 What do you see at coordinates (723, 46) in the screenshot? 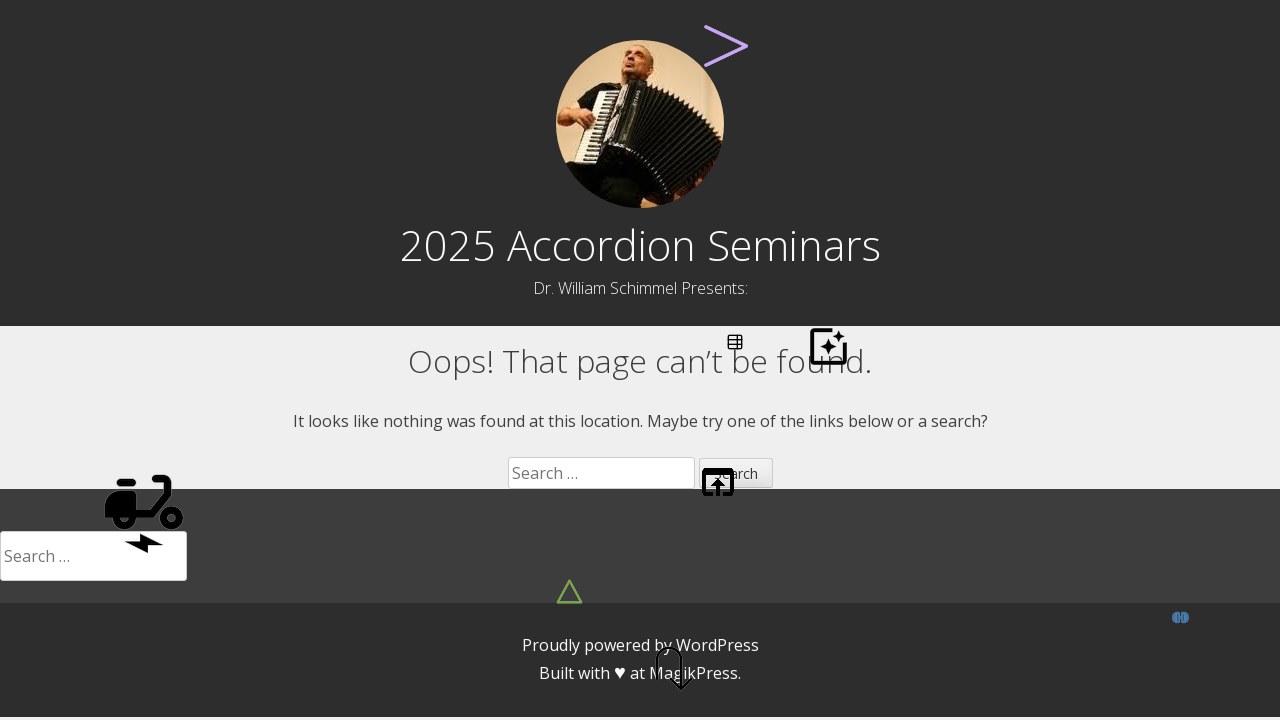
I see `navigate to the next item or page` at bounding box center [723, 46].